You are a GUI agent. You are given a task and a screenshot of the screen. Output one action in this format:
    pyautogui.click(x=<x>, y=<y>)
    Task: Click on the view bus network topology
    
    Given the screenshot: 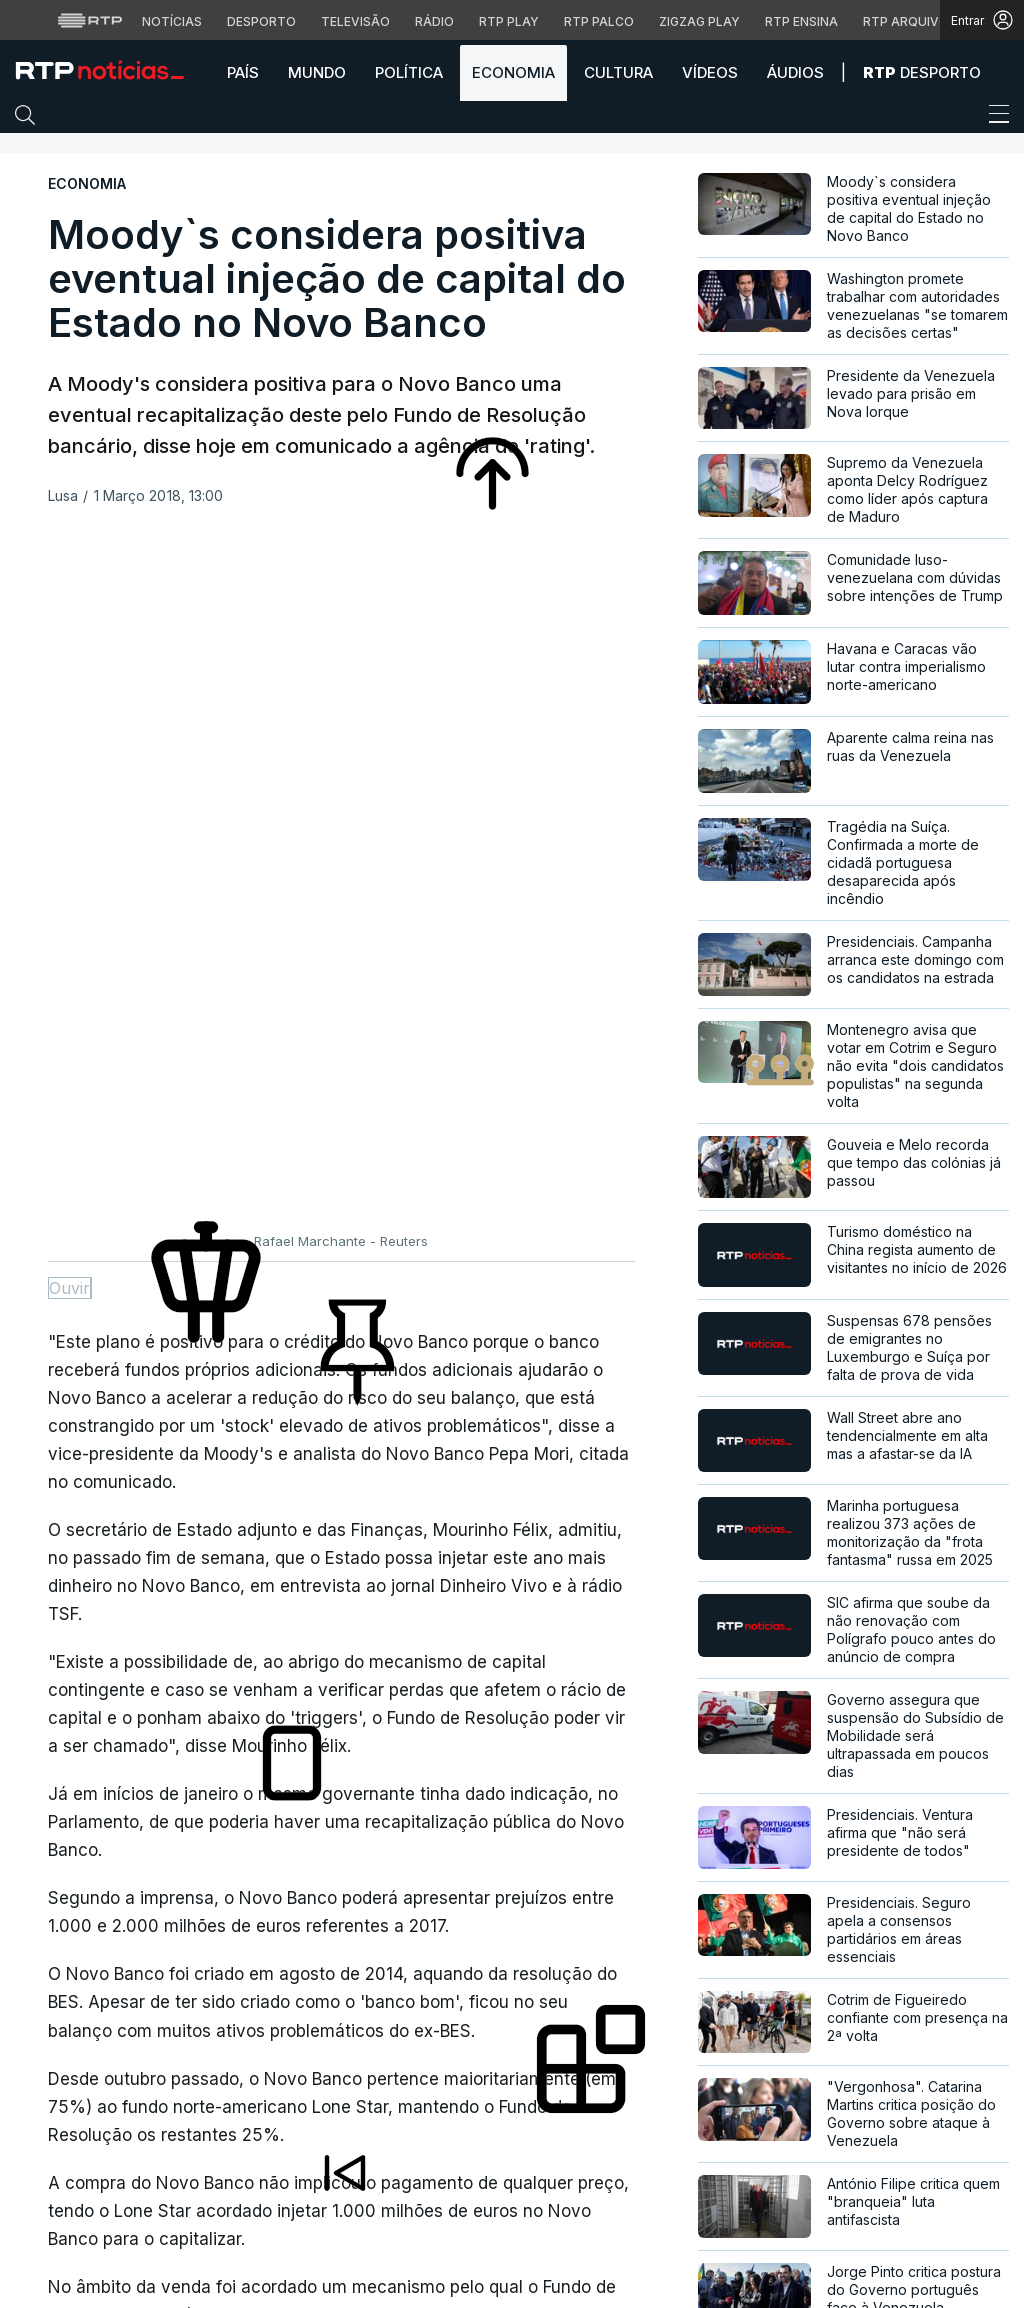 What is the action you would take?
    pyautogui.click(x=780, y=1070)
    